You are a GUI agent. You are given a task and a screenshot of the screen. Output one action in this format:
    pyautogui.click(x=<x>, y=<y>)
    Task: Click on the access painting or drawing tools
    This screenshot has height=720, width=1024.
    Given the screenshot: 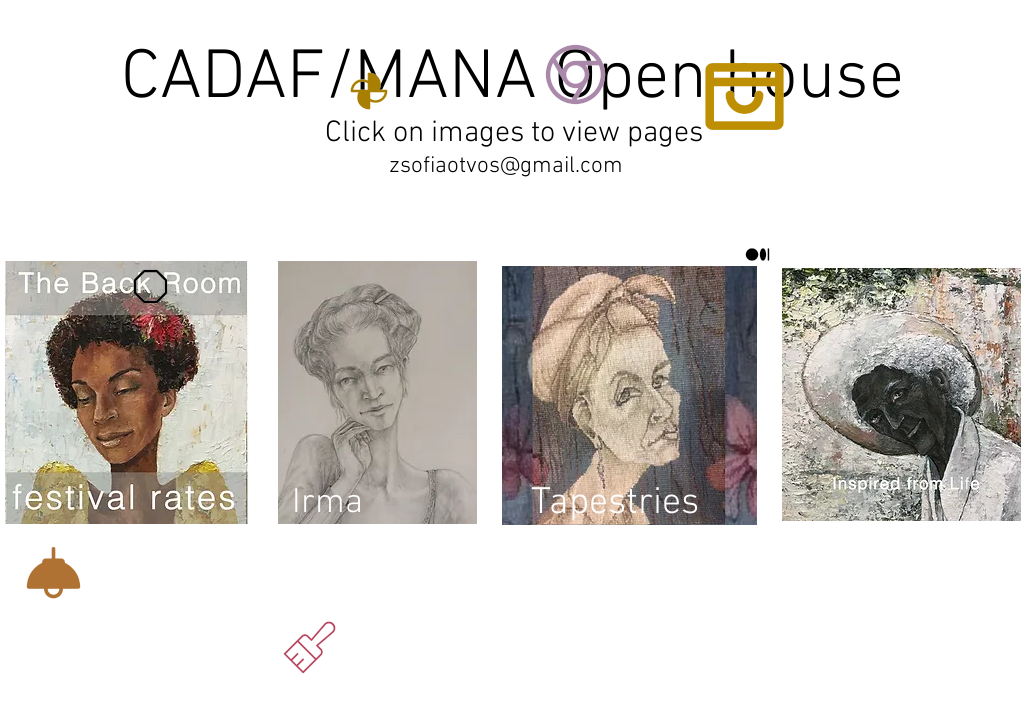 What is the action you would take?
    pyautogui.click(x=310, y=646)
    